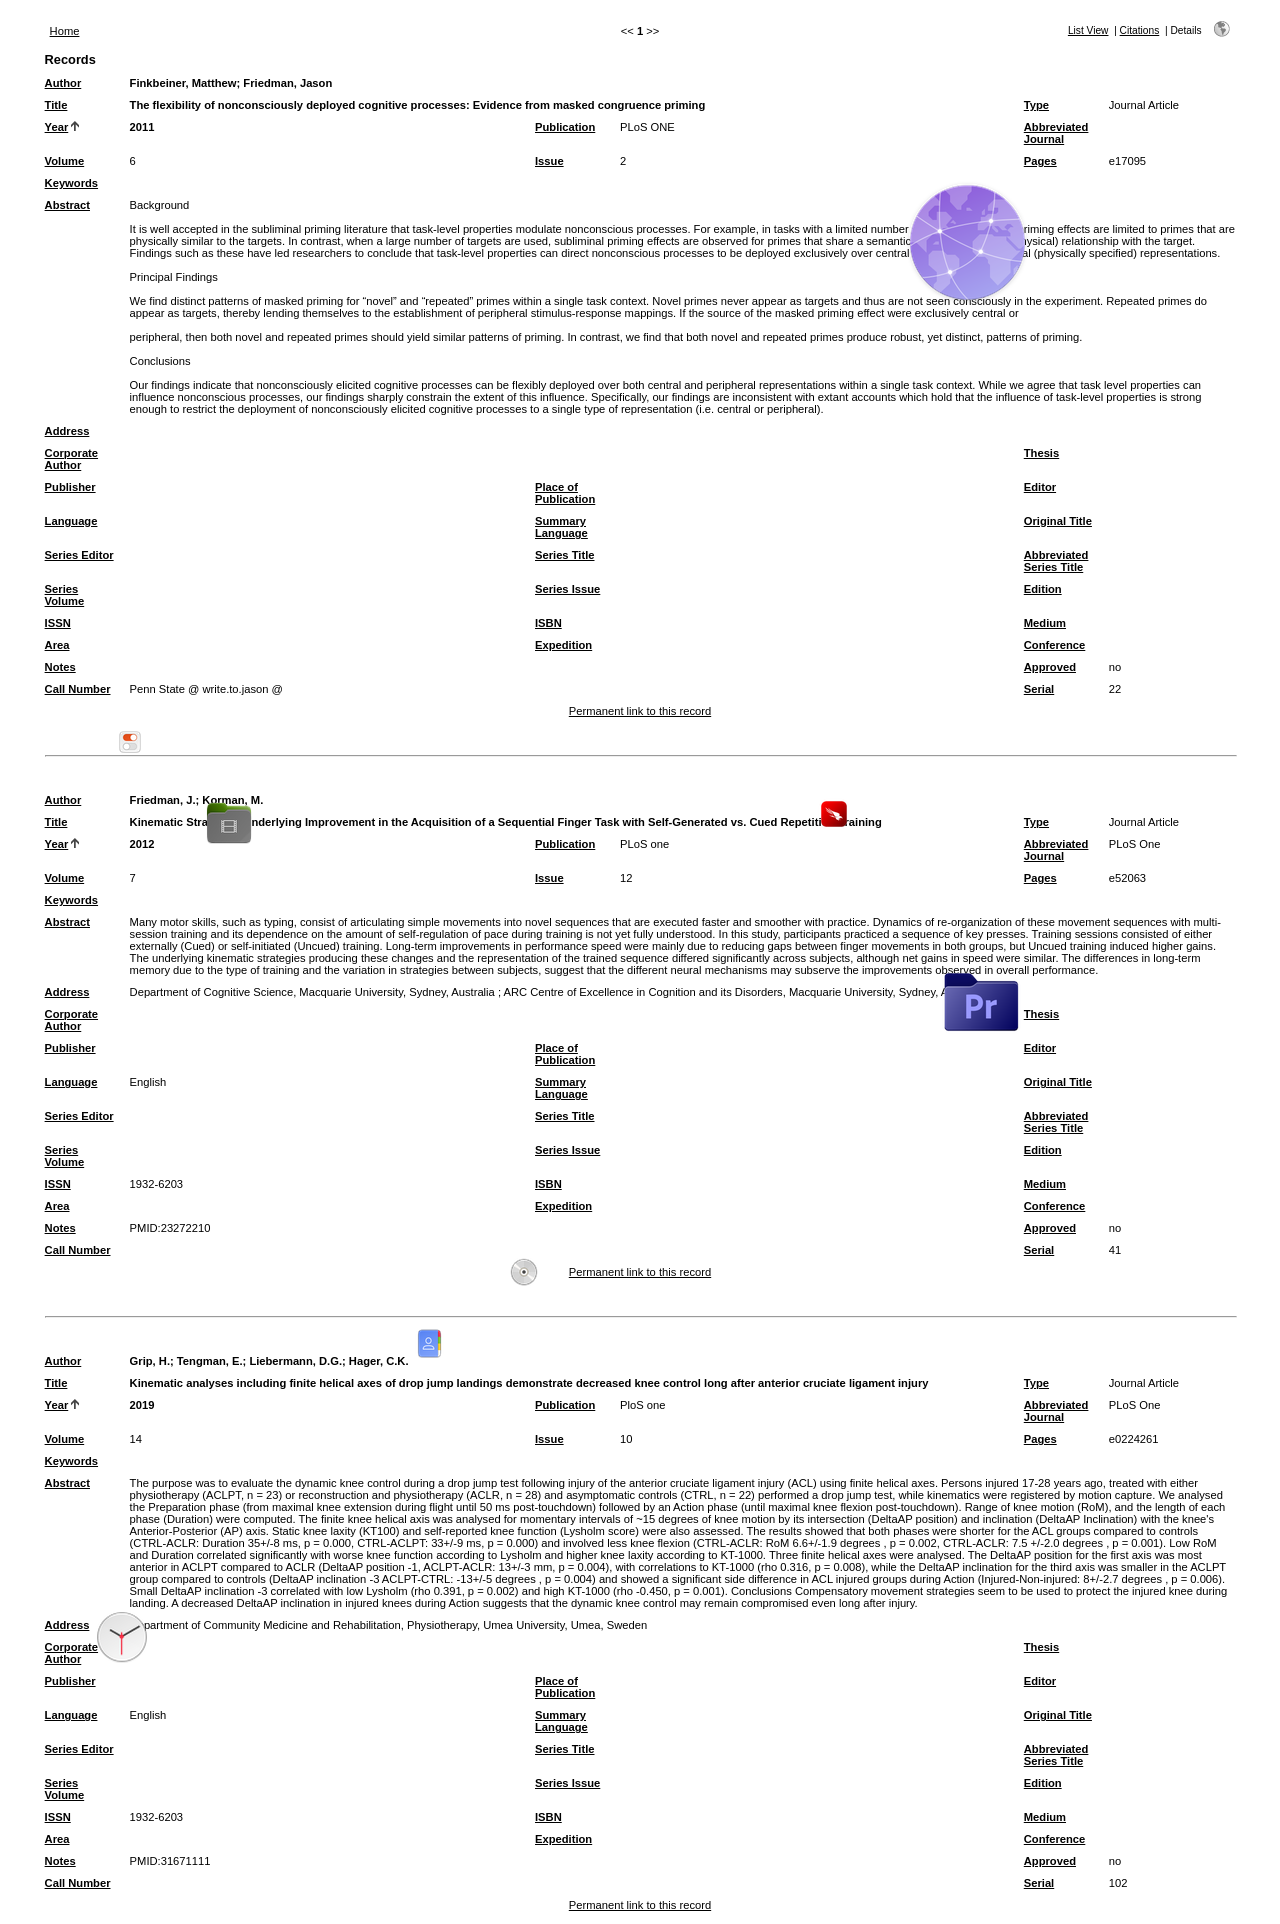 The height and width of the screenshot is (1924, 1280). What do you see at coordinates (524, 1272) in the screenshot?
I see `unmount or eject a DVD disc` at bounding box center [524, 1272].